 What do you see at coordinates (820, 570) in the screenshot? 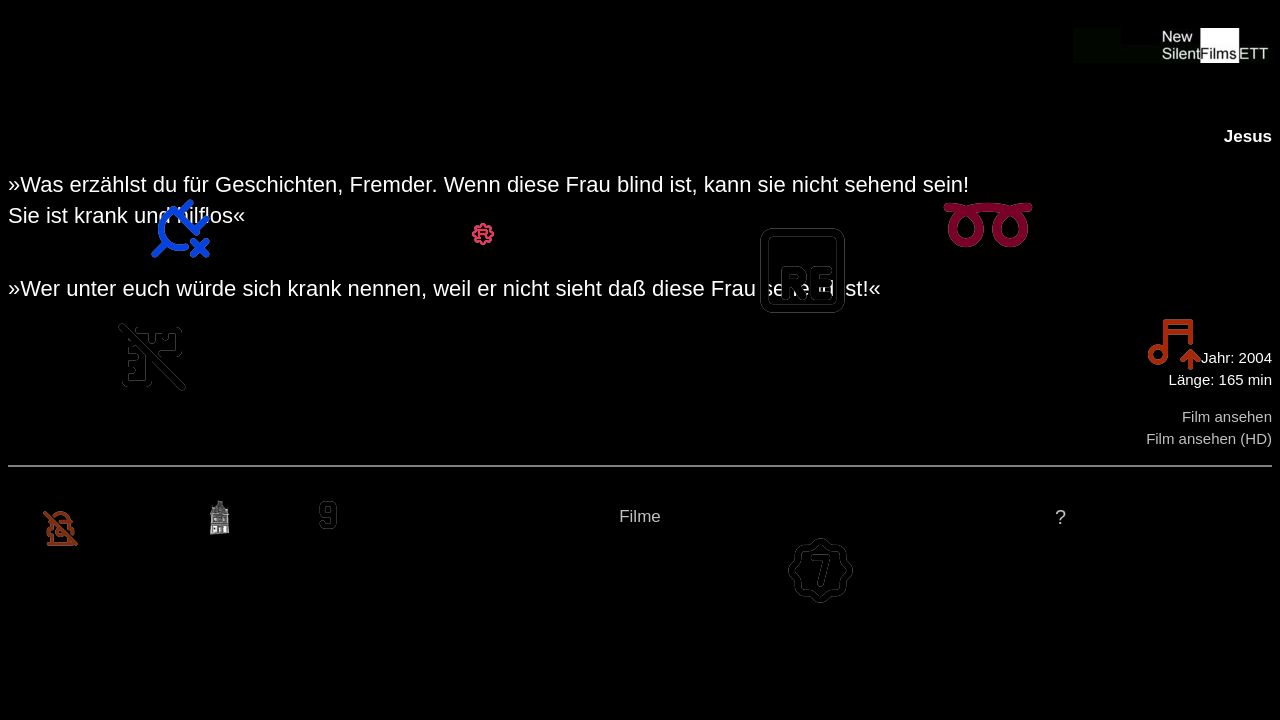
I see `indicates rank or position number 7` at bounding box center [820, 570].